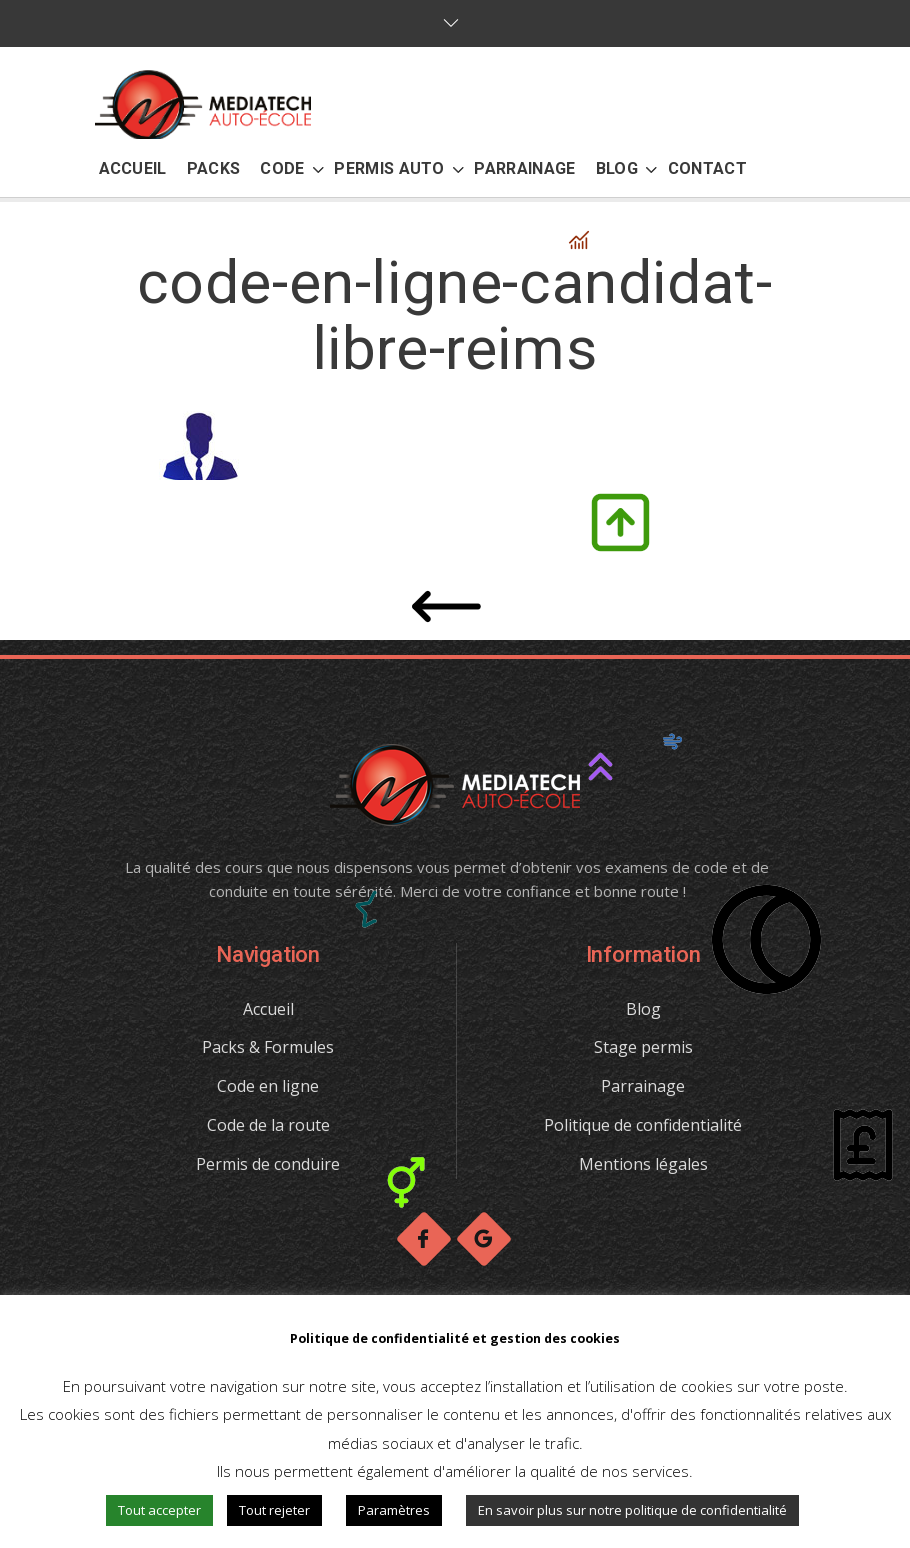 The image size is (910, 1548). What do you see at coordinates (446, 606) in the screenshot?
I see `move item to the left` at bounding box center [446, 606].